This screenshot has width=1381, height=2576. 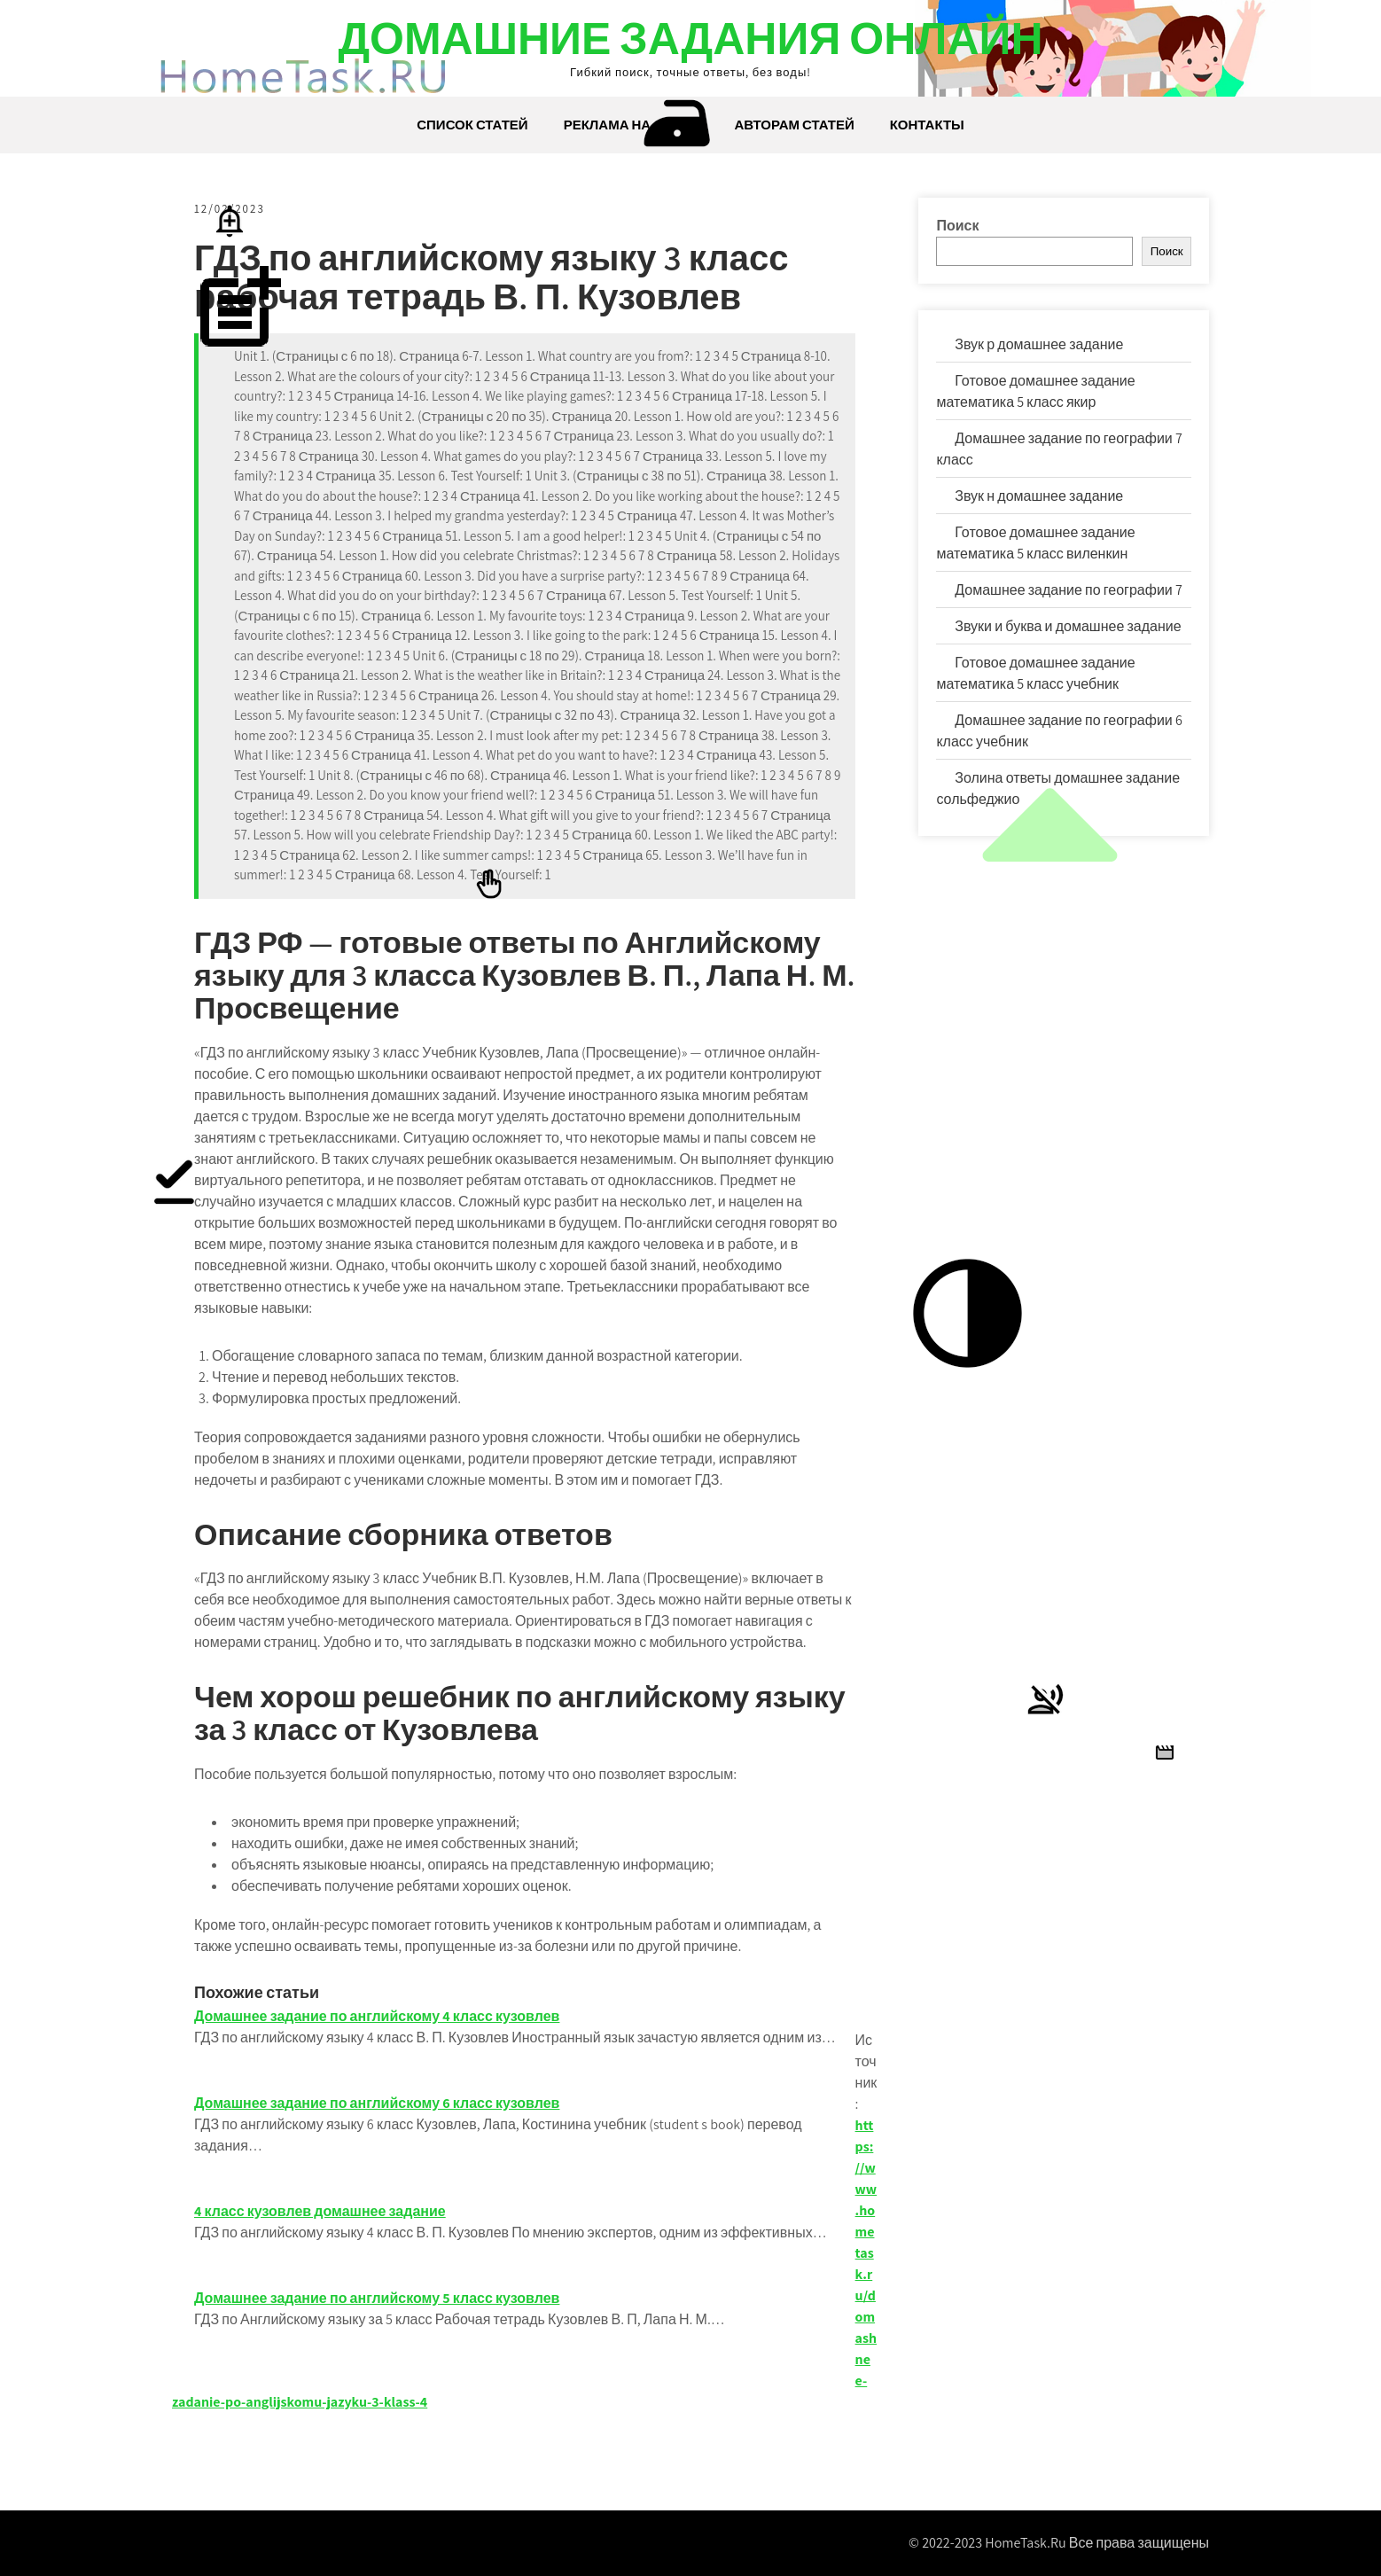 I want to click on download complete, so click(x=174, y=1181).